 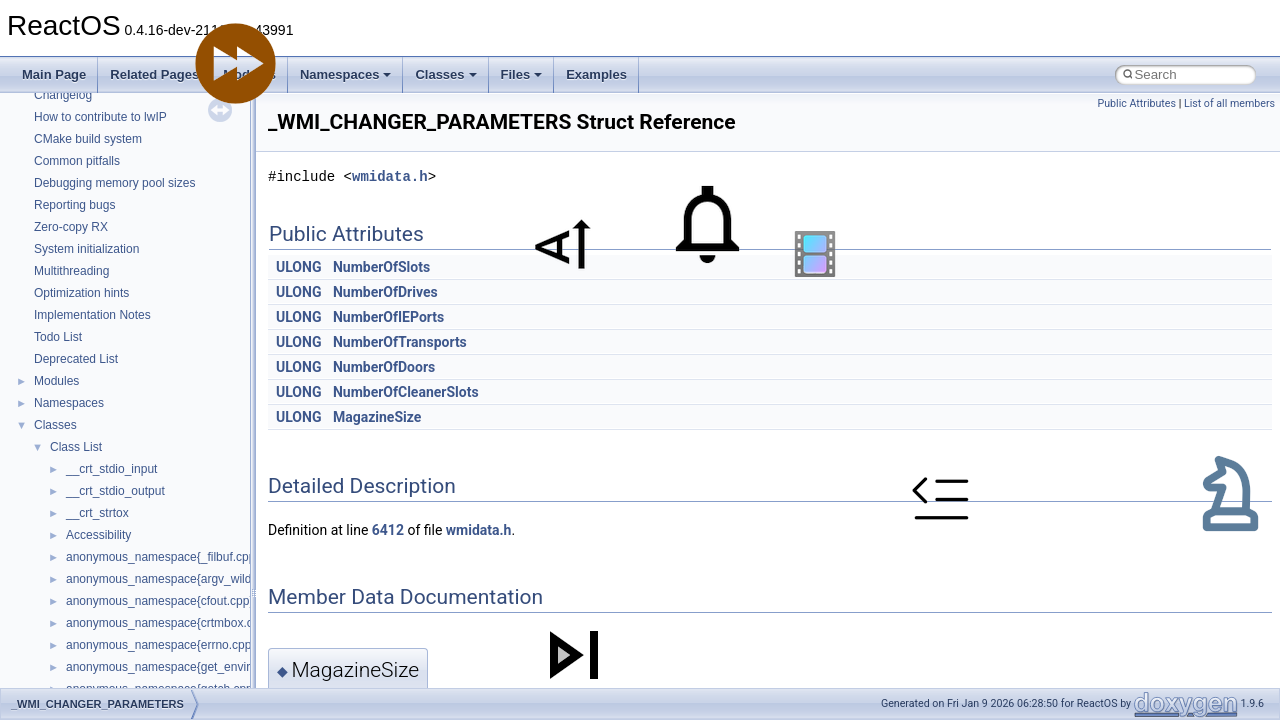 I want to click on skip to the next track, so click(x=235, y=63).